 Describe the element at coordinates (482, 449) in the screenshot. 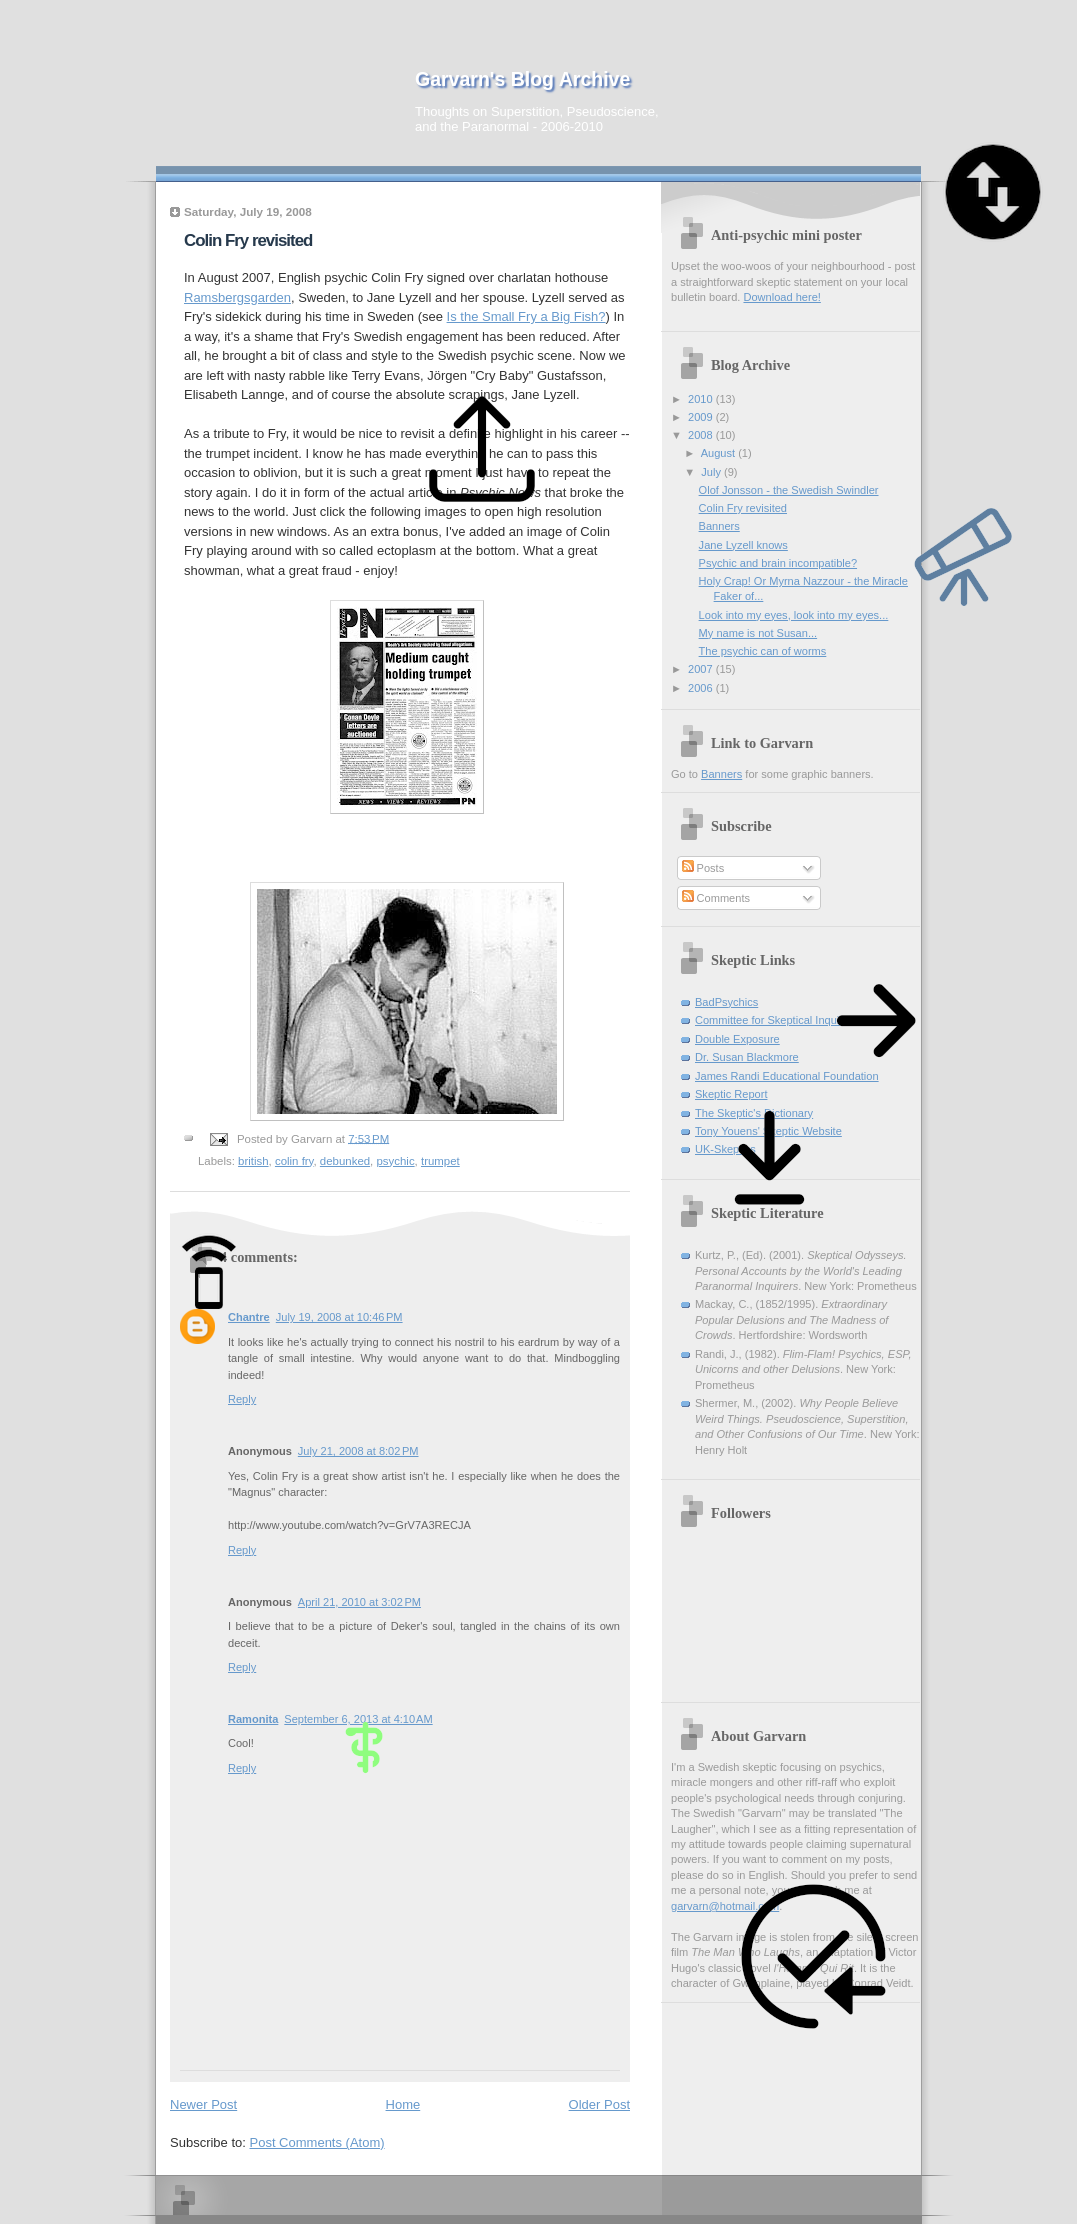

I see `upload a file or document` at that location.